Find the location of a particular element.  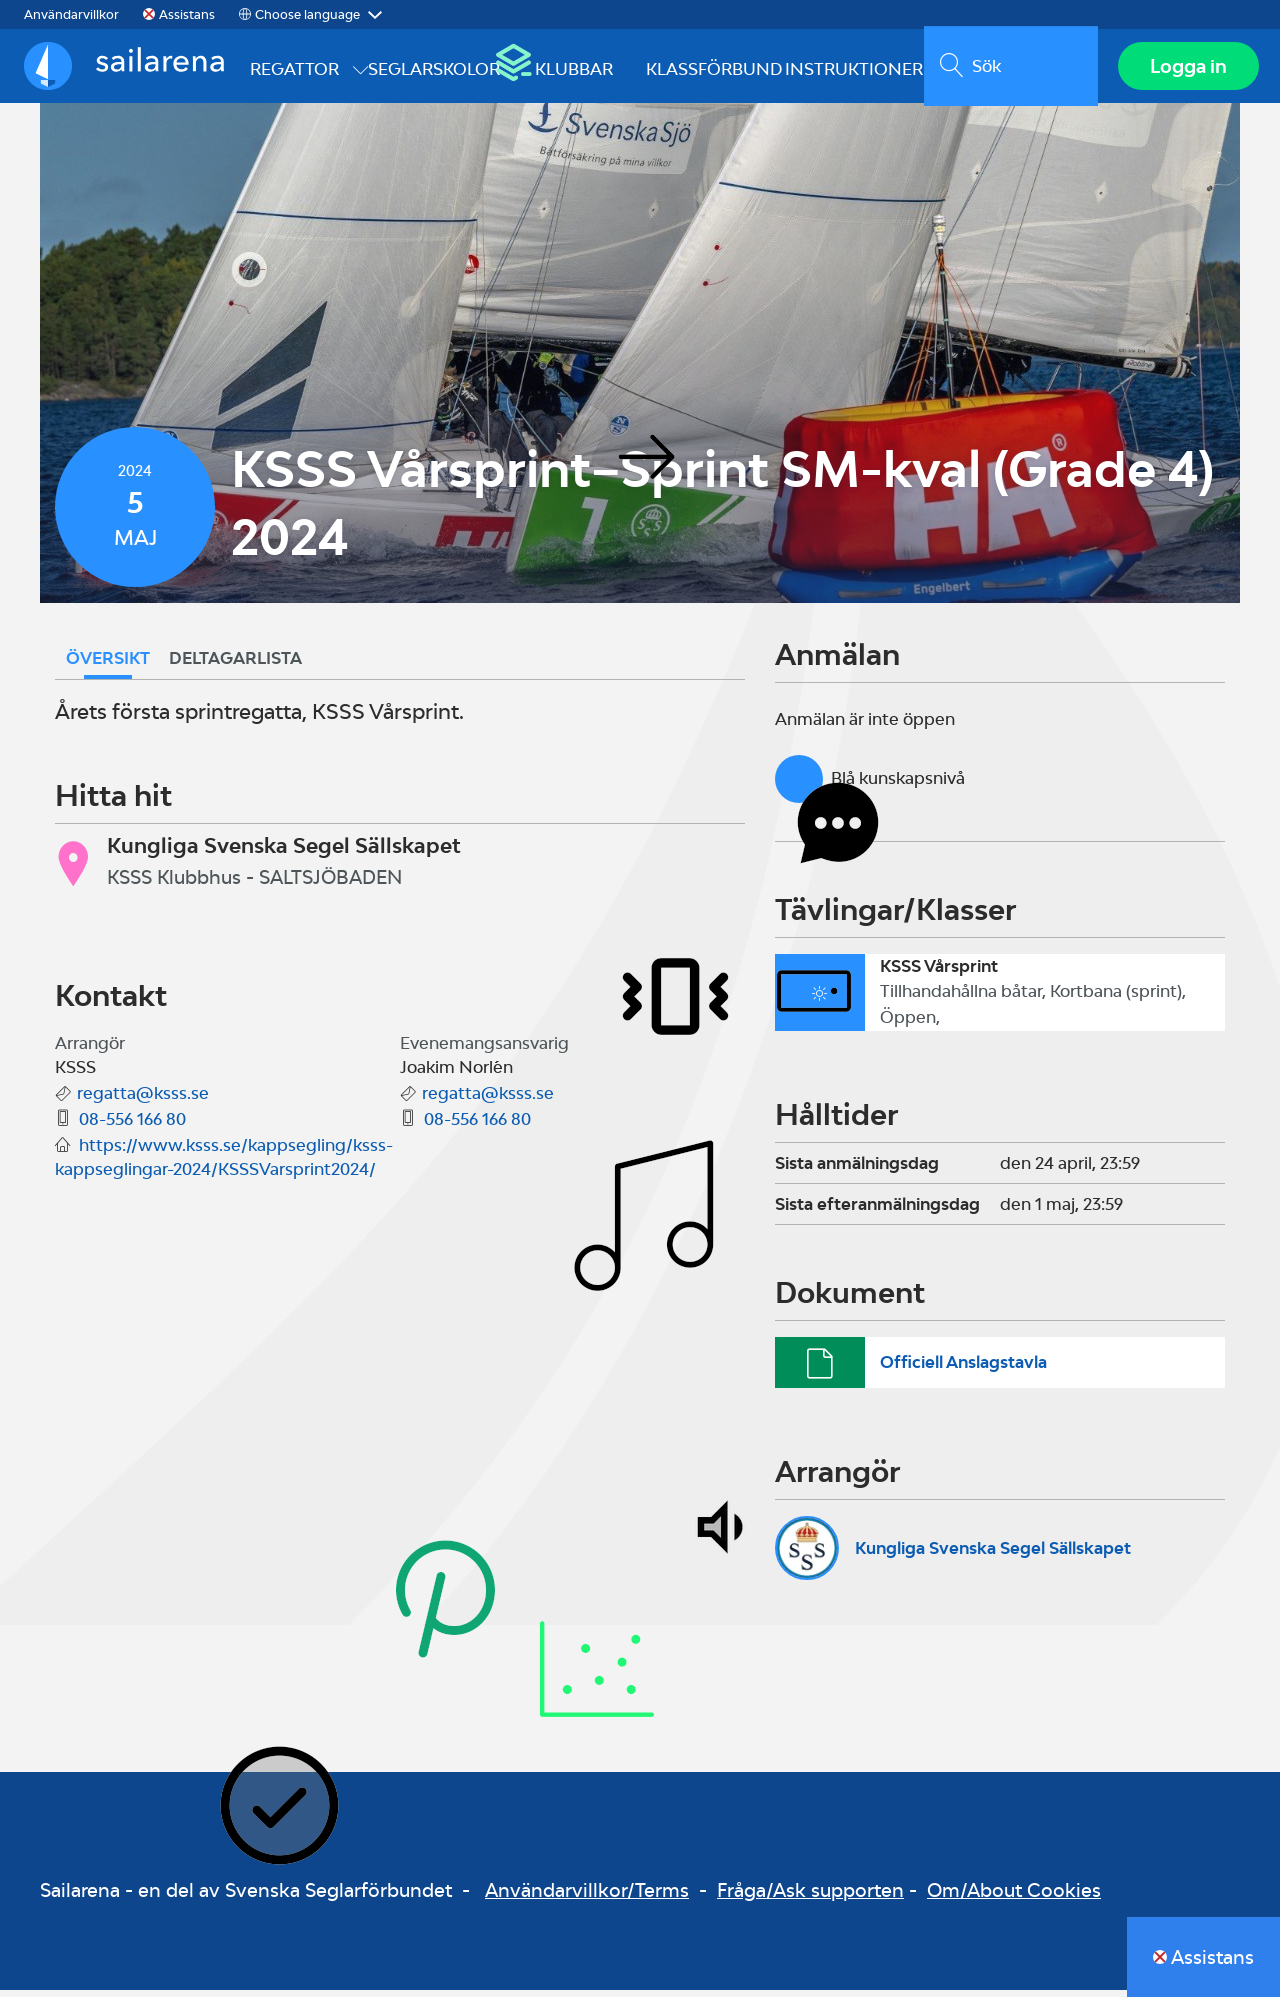

remove a layer from the stack is located at coordinates (513, 62).